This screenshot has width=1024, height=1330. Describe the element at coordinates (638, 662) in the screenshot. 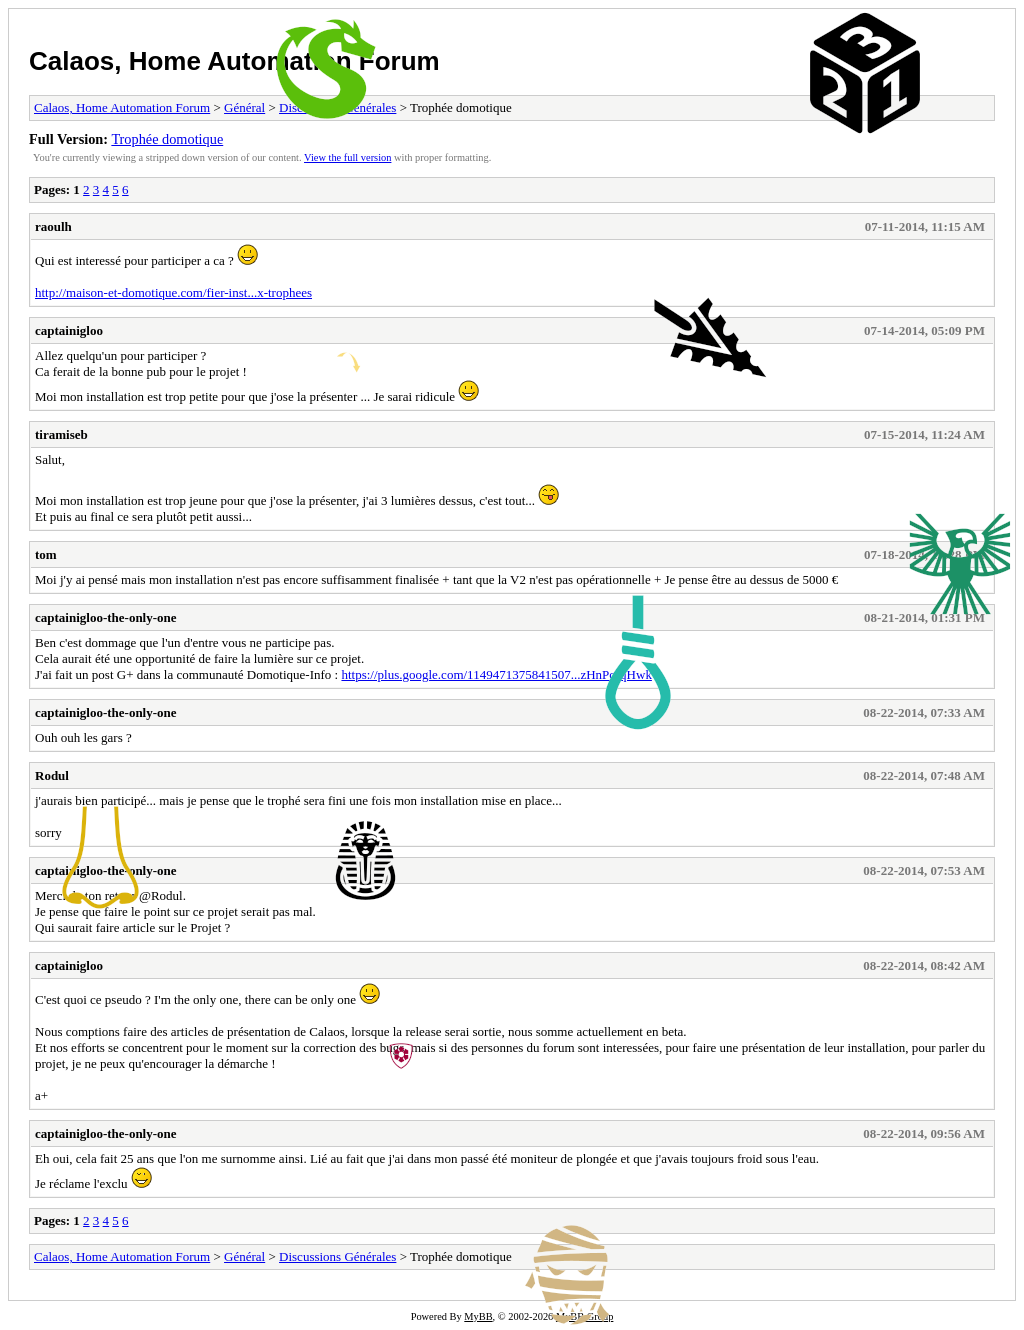

I see `indicates a knot or rope-tying feature` at that location.